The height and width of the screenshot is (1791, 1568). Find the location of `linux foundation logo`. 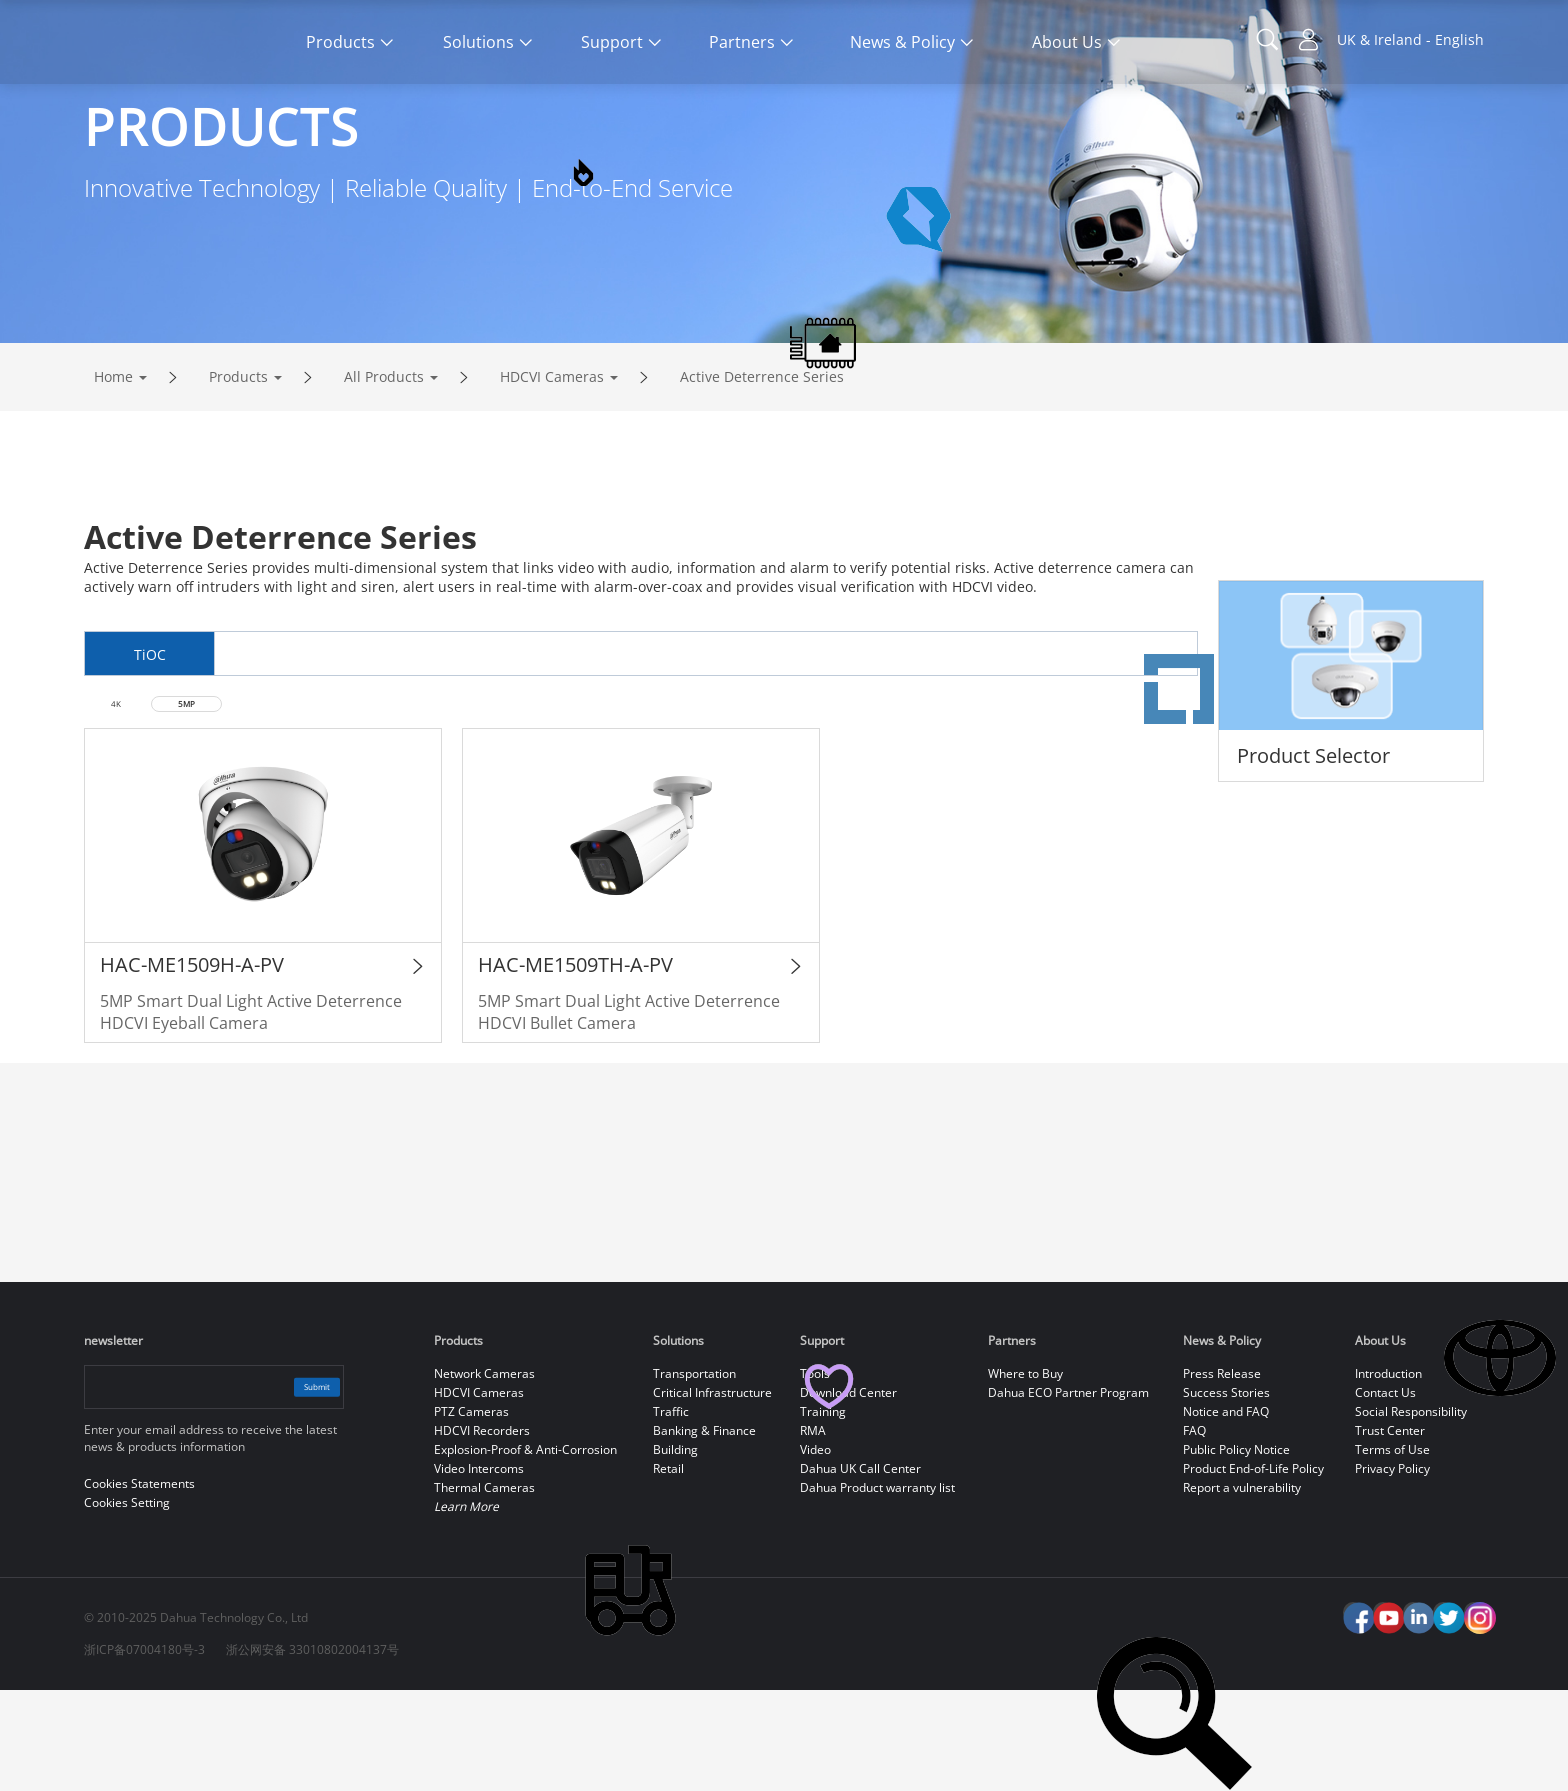

linux foundation logo is located at coordinates (1179, 689).